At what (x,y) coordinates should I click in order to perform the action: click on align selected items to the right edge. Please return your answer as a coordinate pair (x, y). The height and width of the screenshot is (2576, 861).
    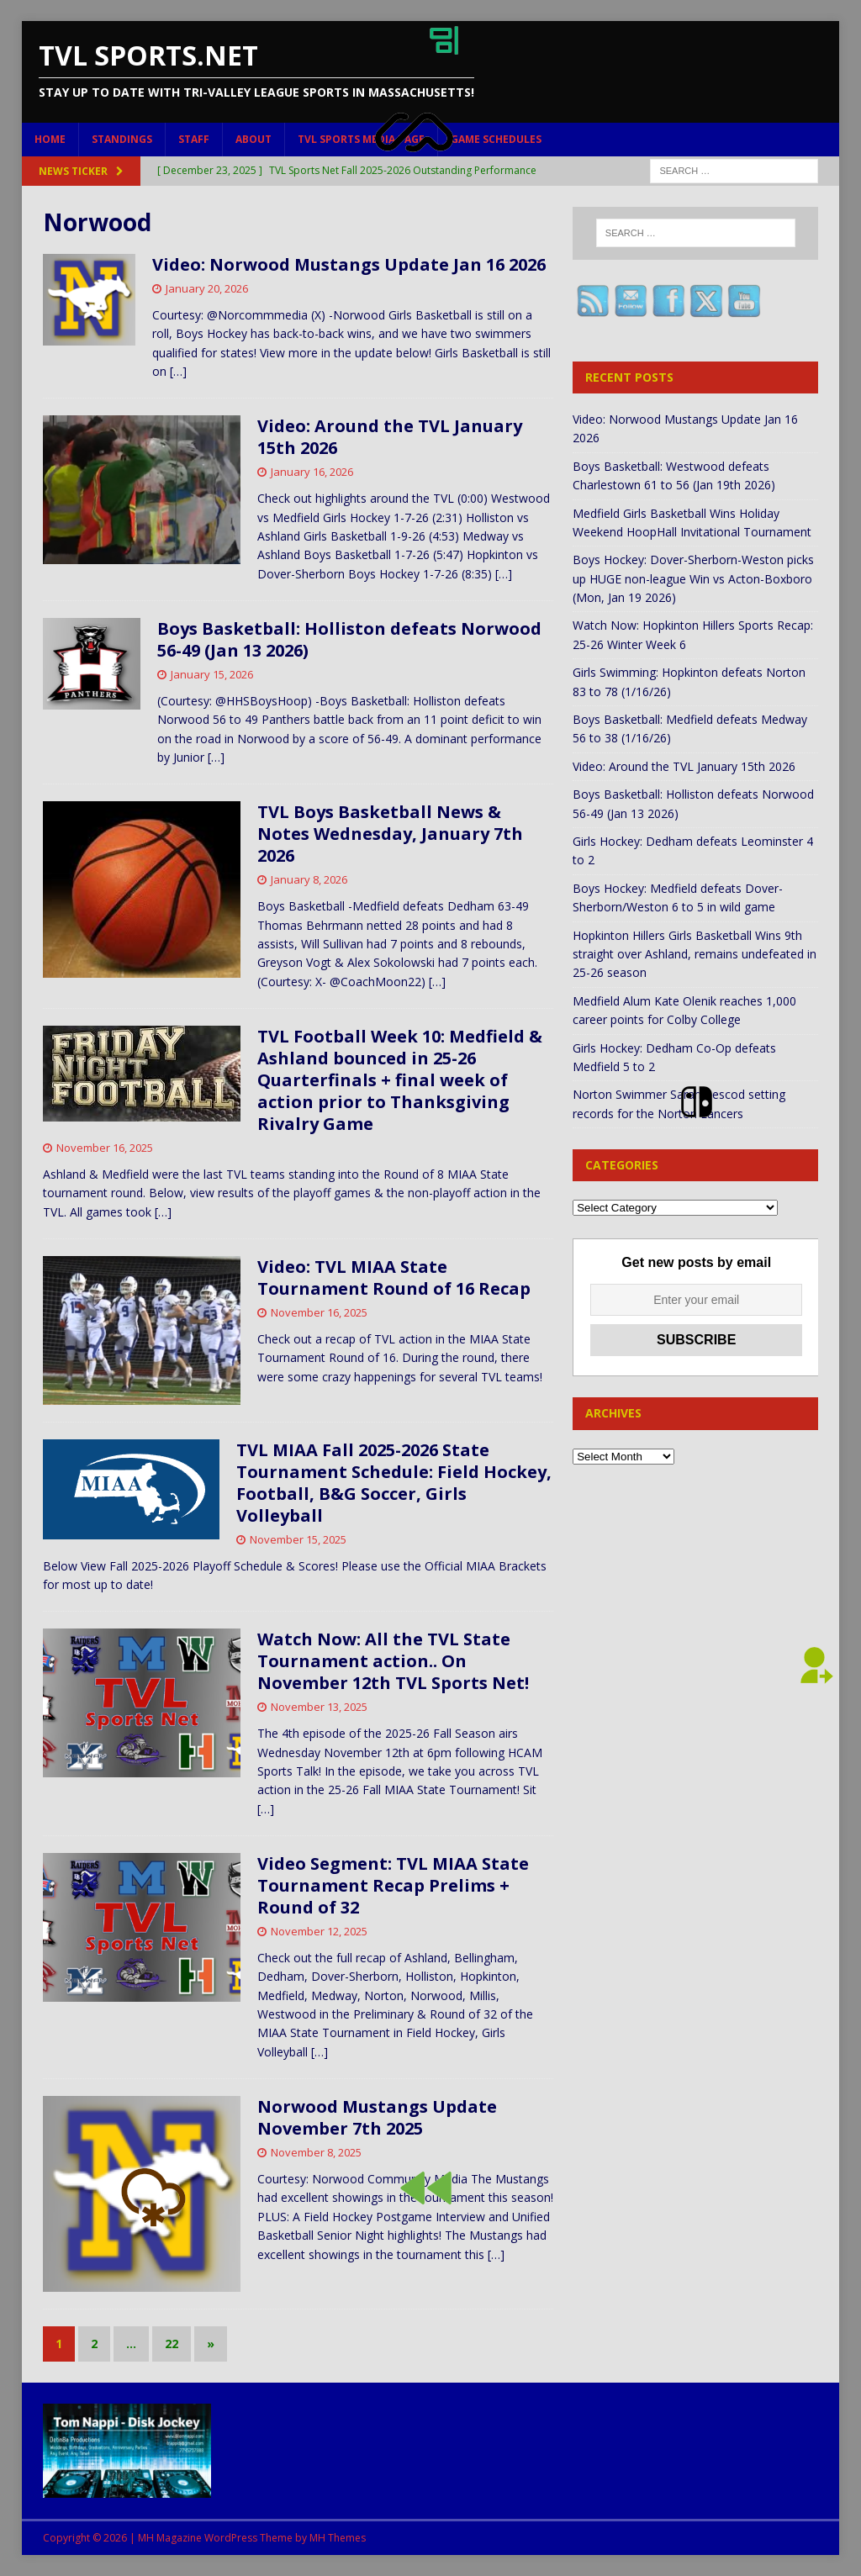
    Looking at the image, I should click on (444, 40).